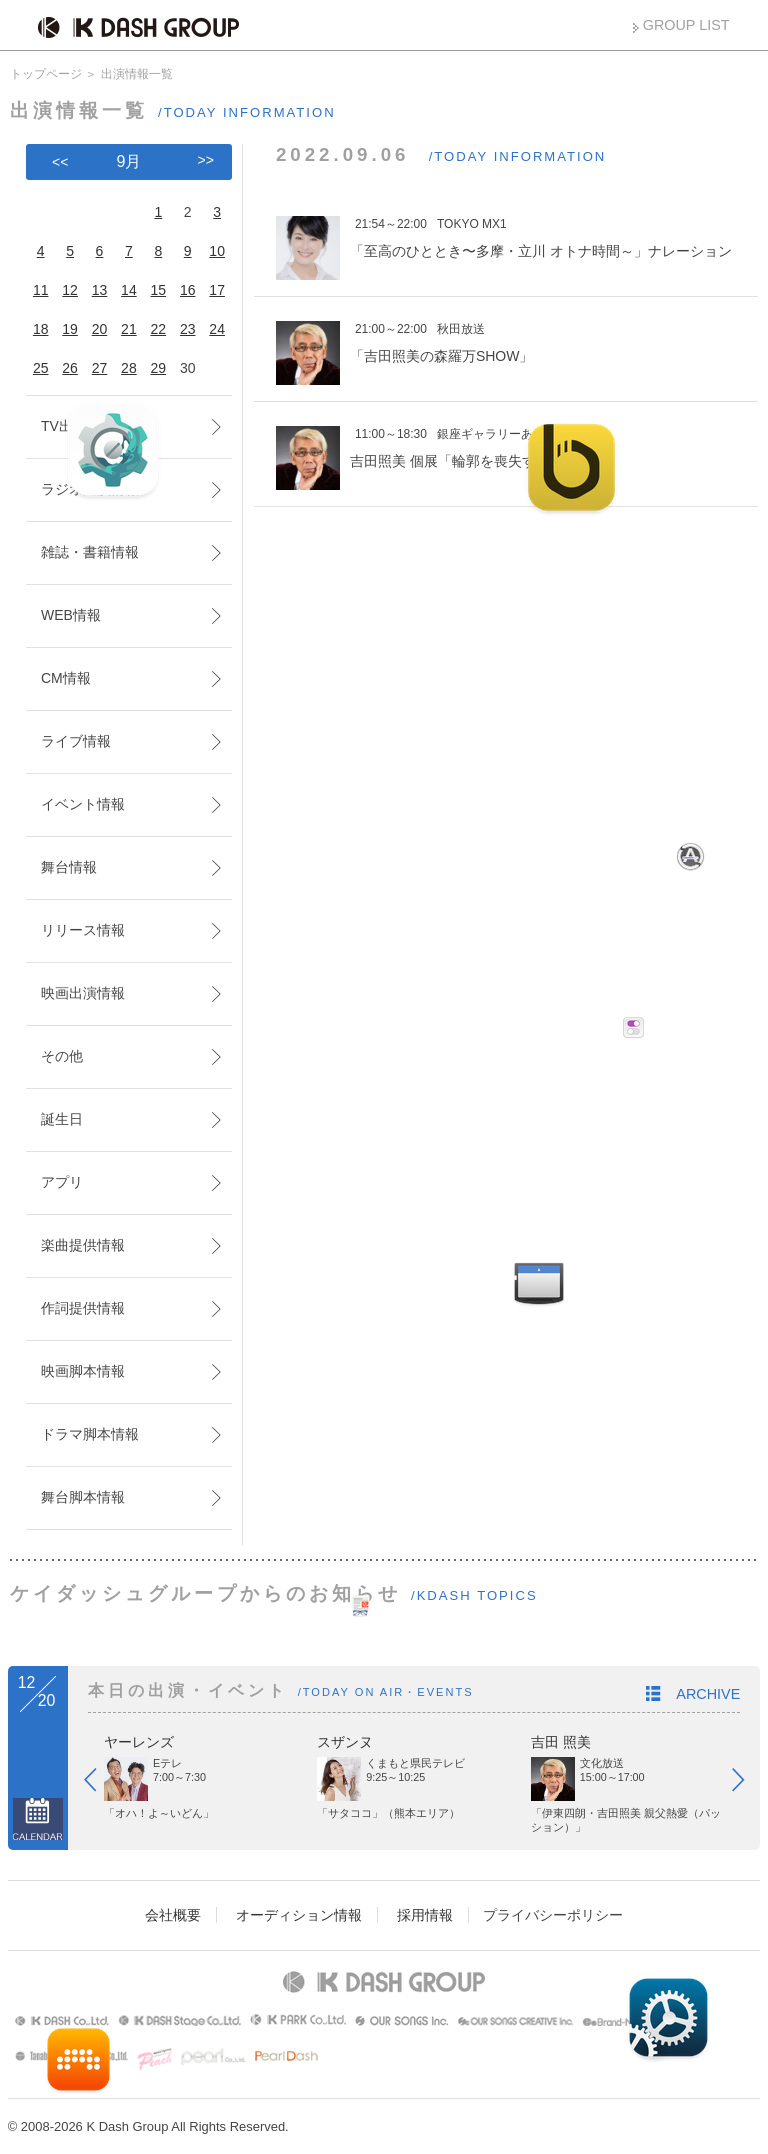  Describe the element at coordinates (668, 2017) in the screenshot. I see `open Steam client settings` at that location.